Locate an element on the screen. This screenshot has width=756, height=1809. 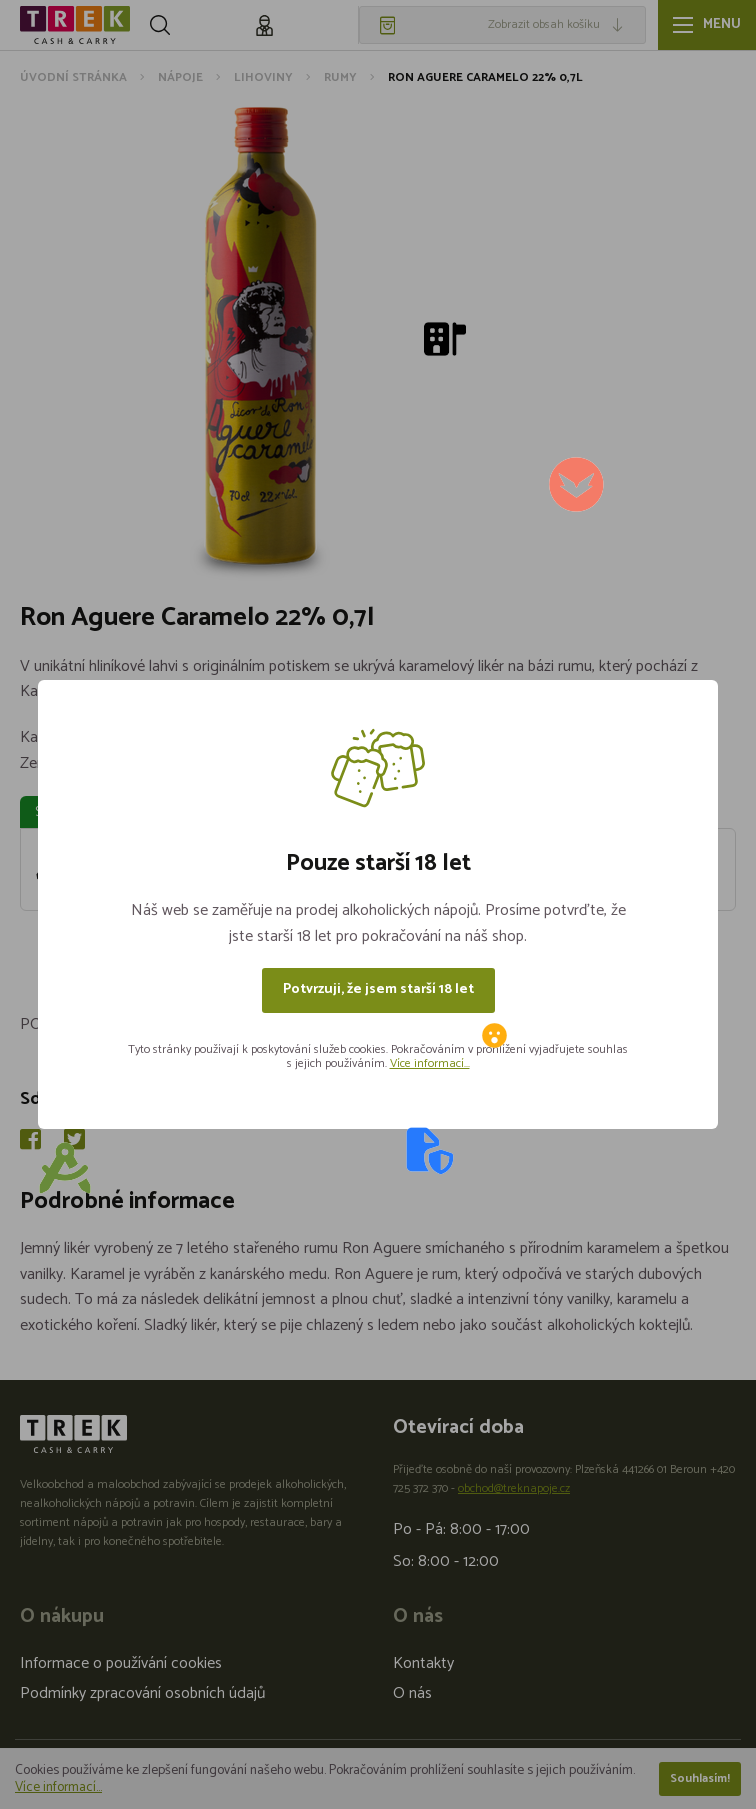
indicates membership in discord's hypesquad brilliance house is located at coordinates (576, 484).